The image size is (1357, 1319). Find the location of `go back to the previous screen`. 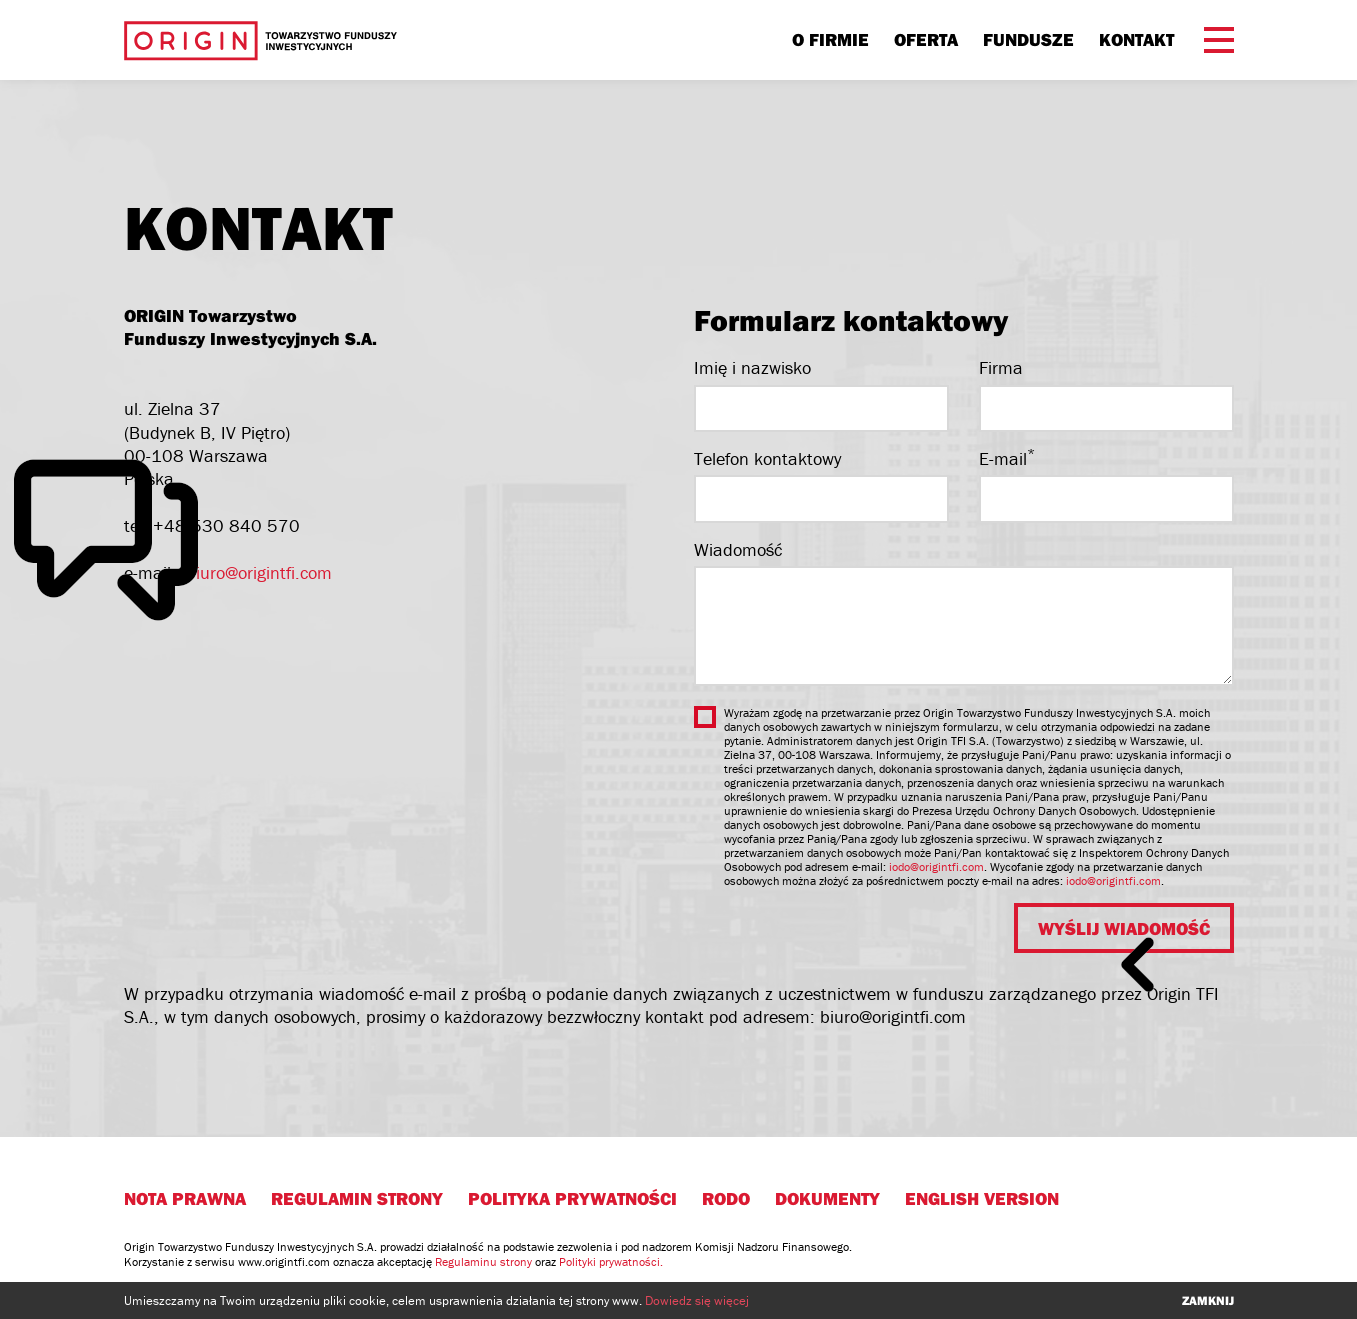

go back to the previous screen is located at coordinates (1137, 964).